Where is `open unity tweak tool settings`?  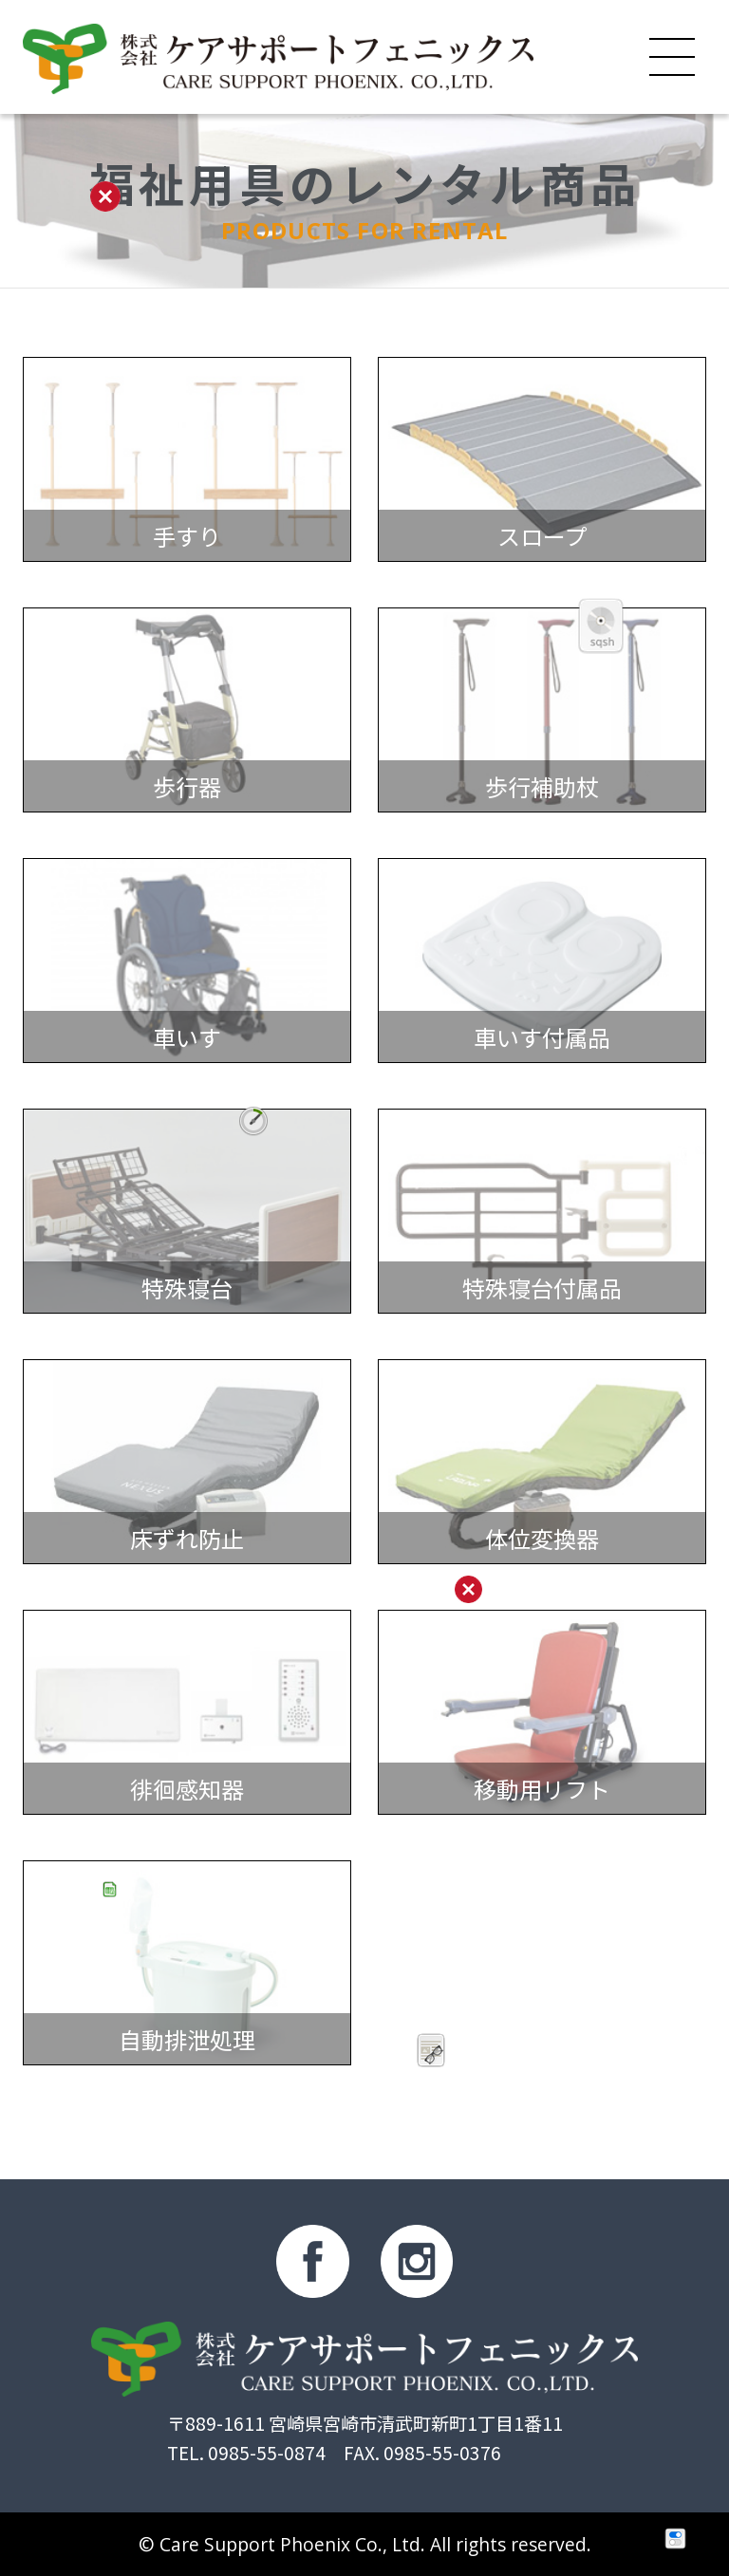 open unity tweak tool settings is located at coordinates (675, 2538).